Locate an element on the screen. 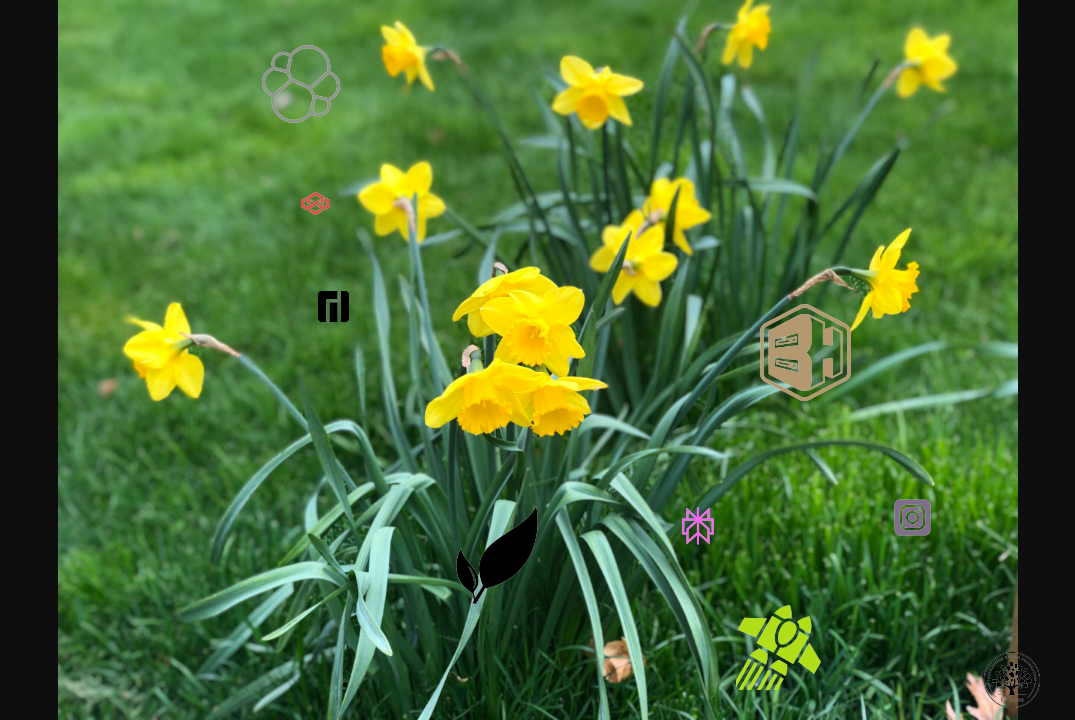 This screenshot has height=720, width=1075. visit the Interaction Design Foundation website is located at coordinates (1012, 680).